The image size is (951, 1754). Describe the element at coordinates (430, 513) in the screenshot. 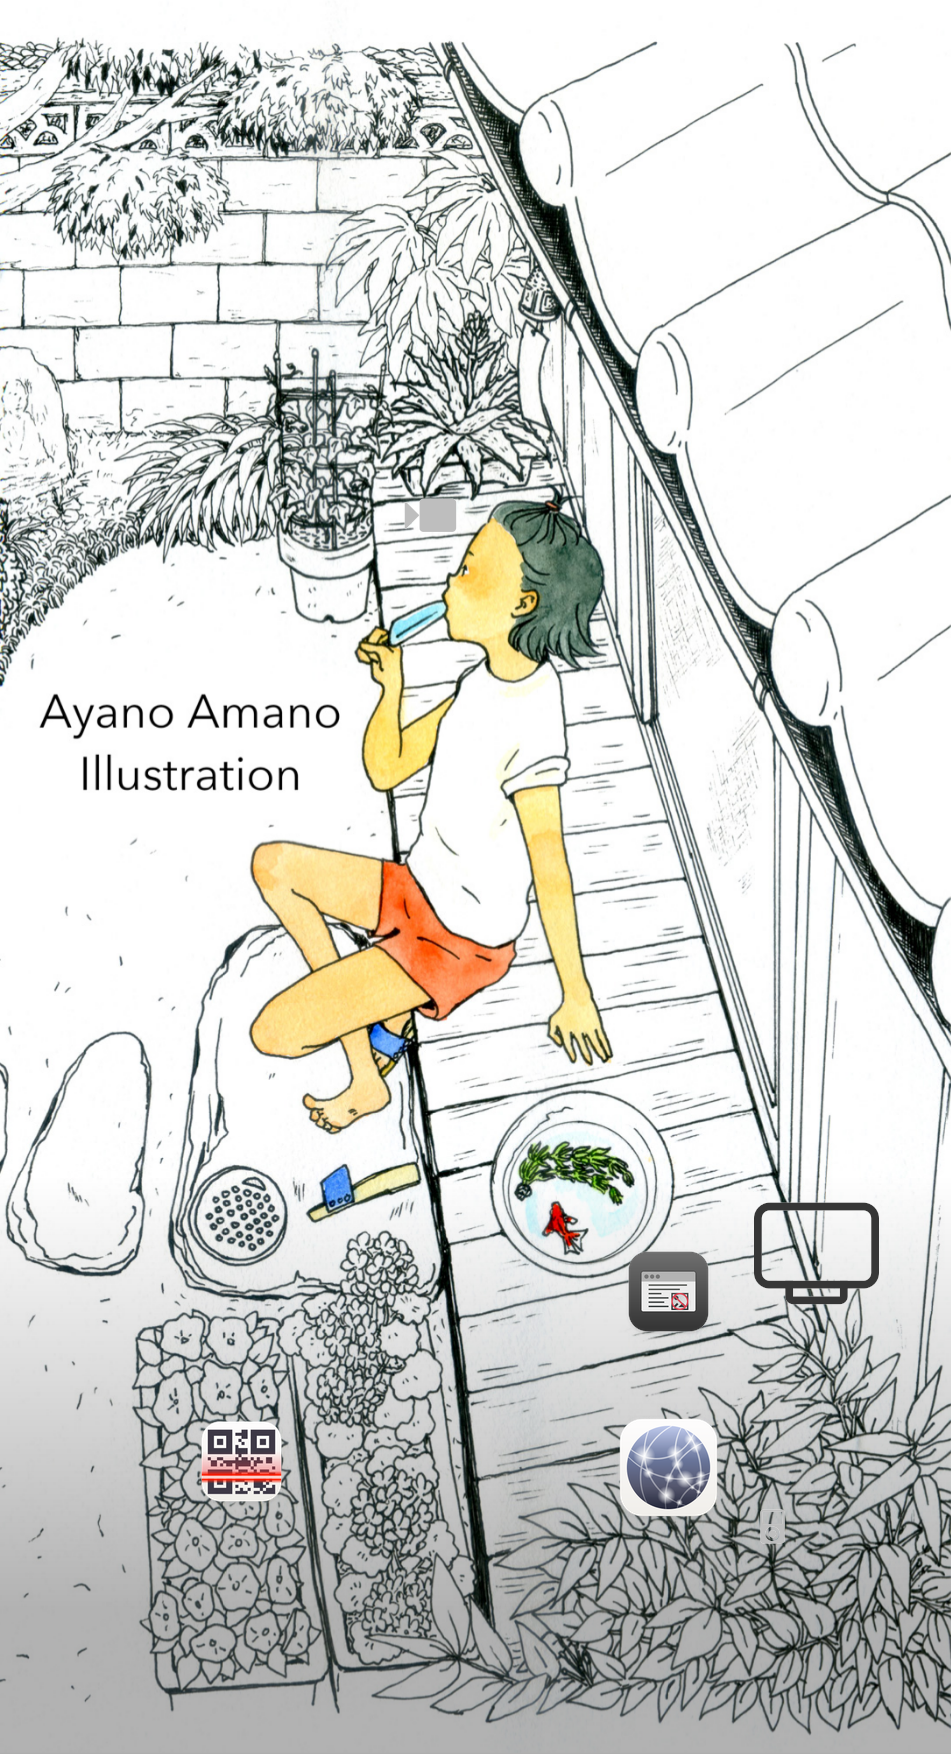

I see `access webcam or video camera settings` at that location.